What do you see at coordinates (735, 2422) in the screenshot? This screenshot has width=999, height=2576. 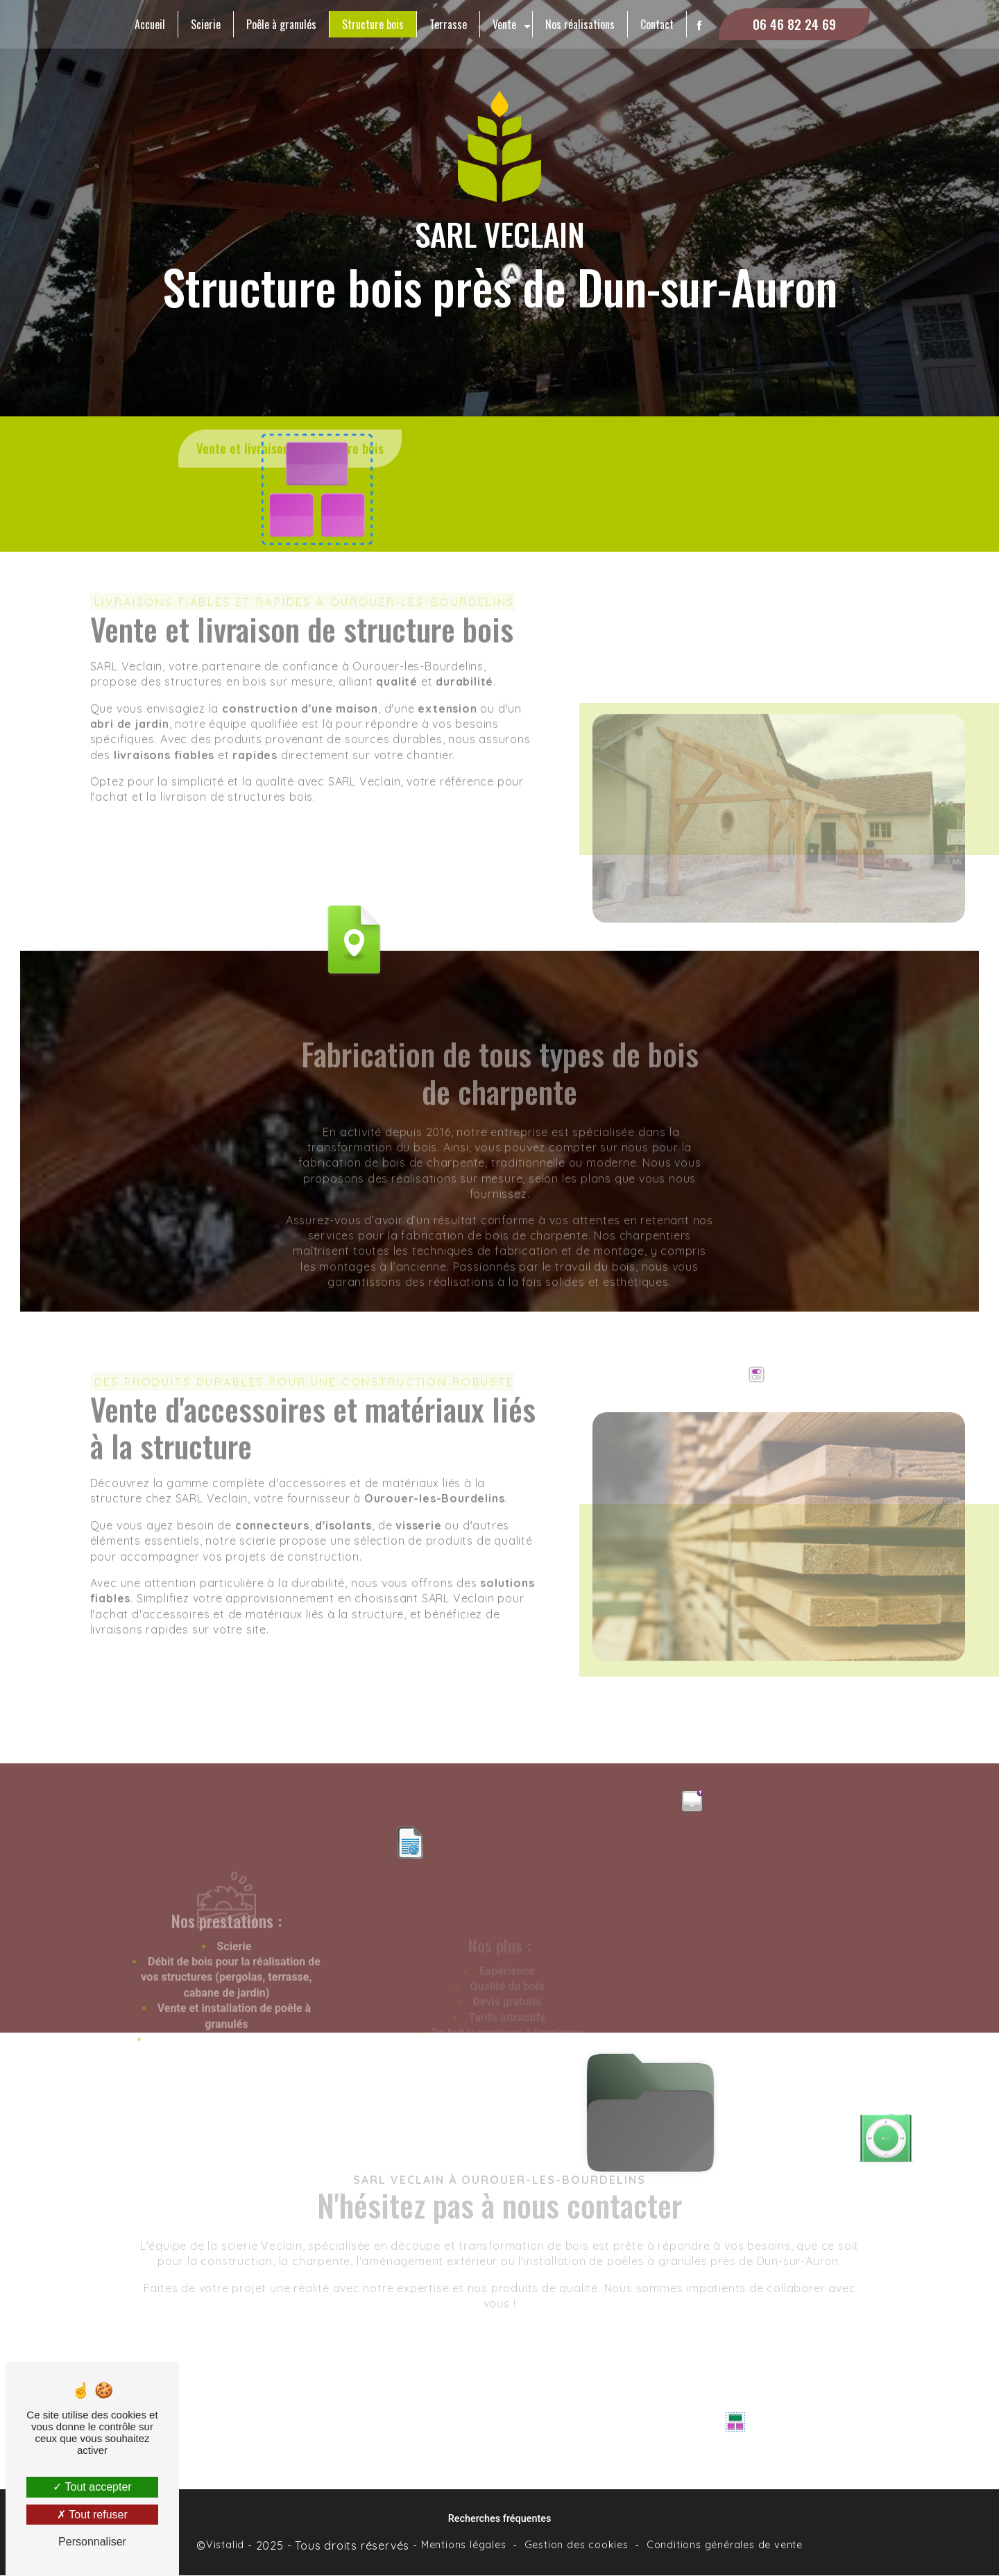 I see `select all items in the current view` at bounding box center [735, 2422].